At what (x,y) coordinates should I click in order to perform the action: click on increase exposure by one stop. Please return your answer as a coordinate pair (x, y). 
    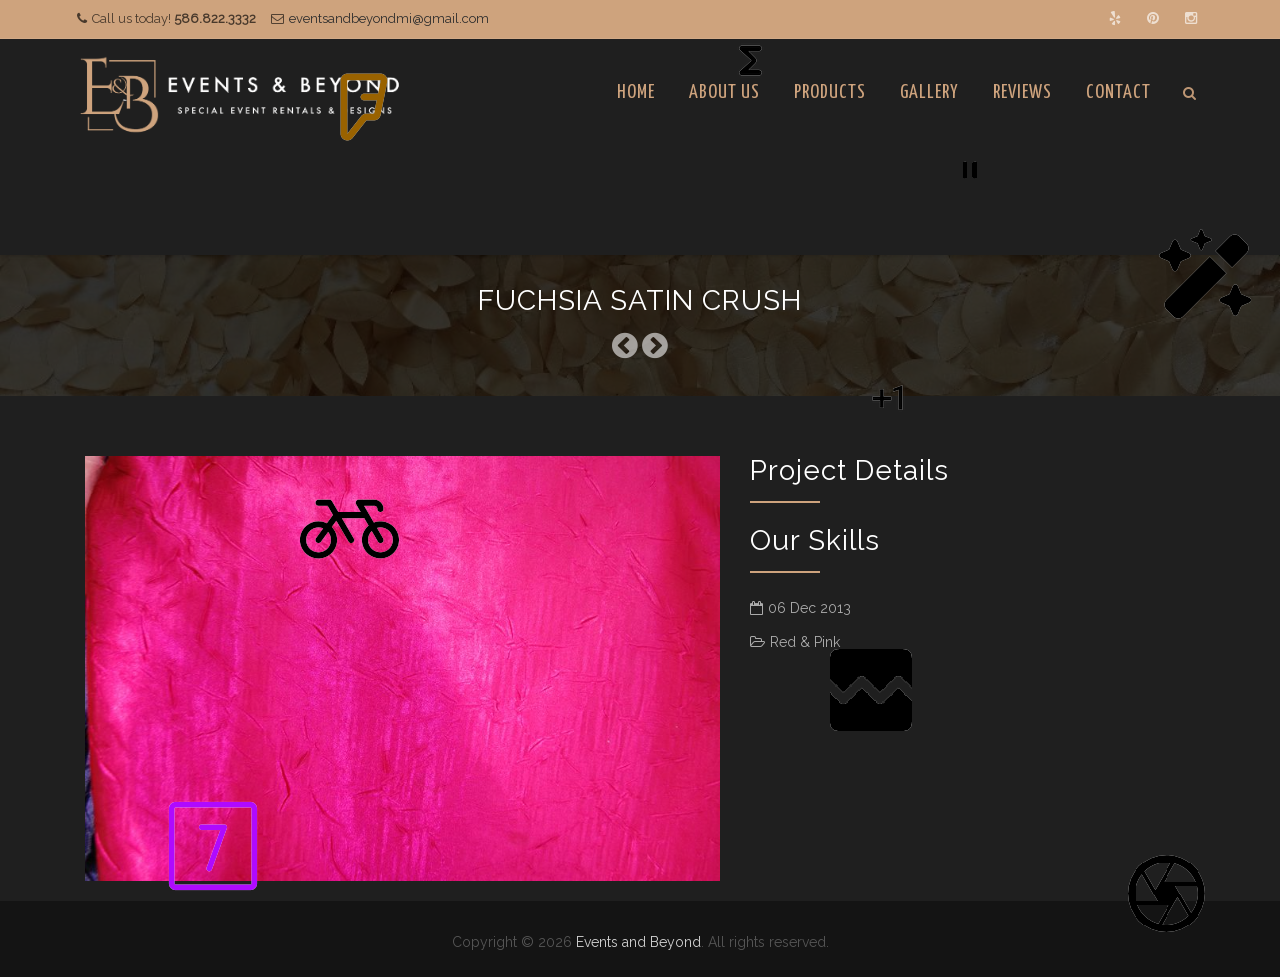
    Looking at the image, I should click on (887, 398).